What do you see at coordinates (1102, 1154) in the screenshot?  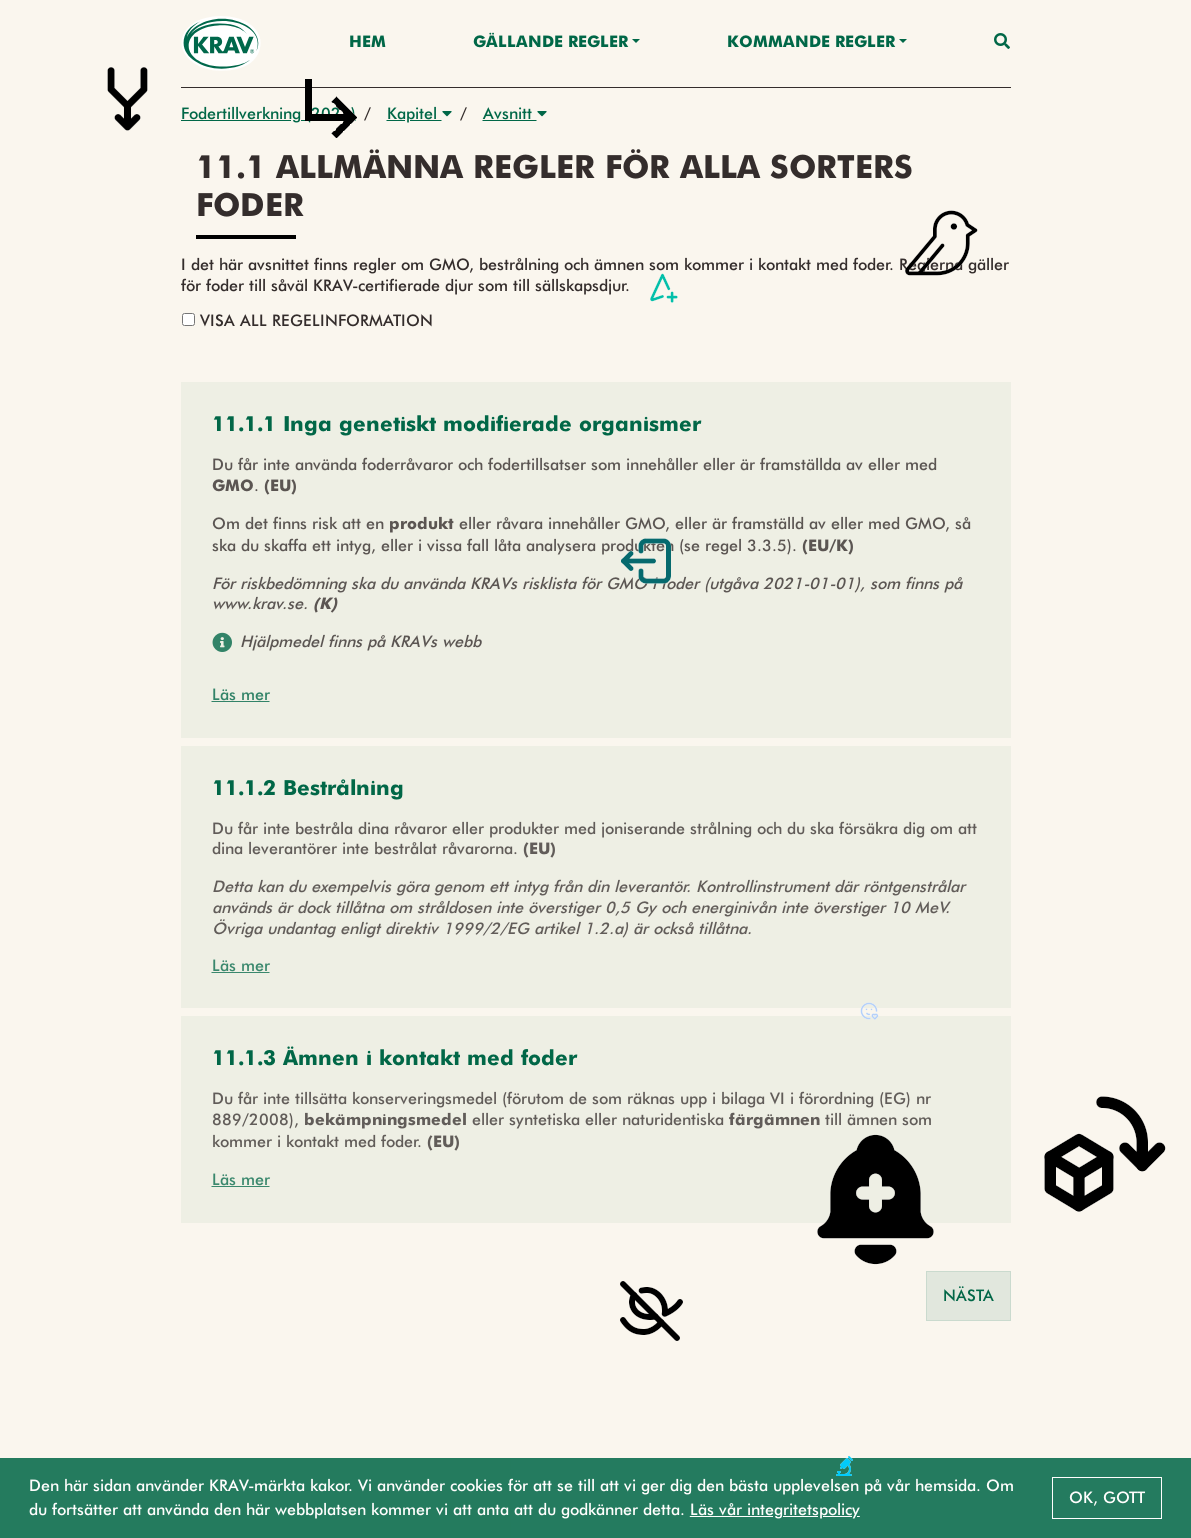 I see `rotate object in 3d space` at bounding box center [1102, 1154].